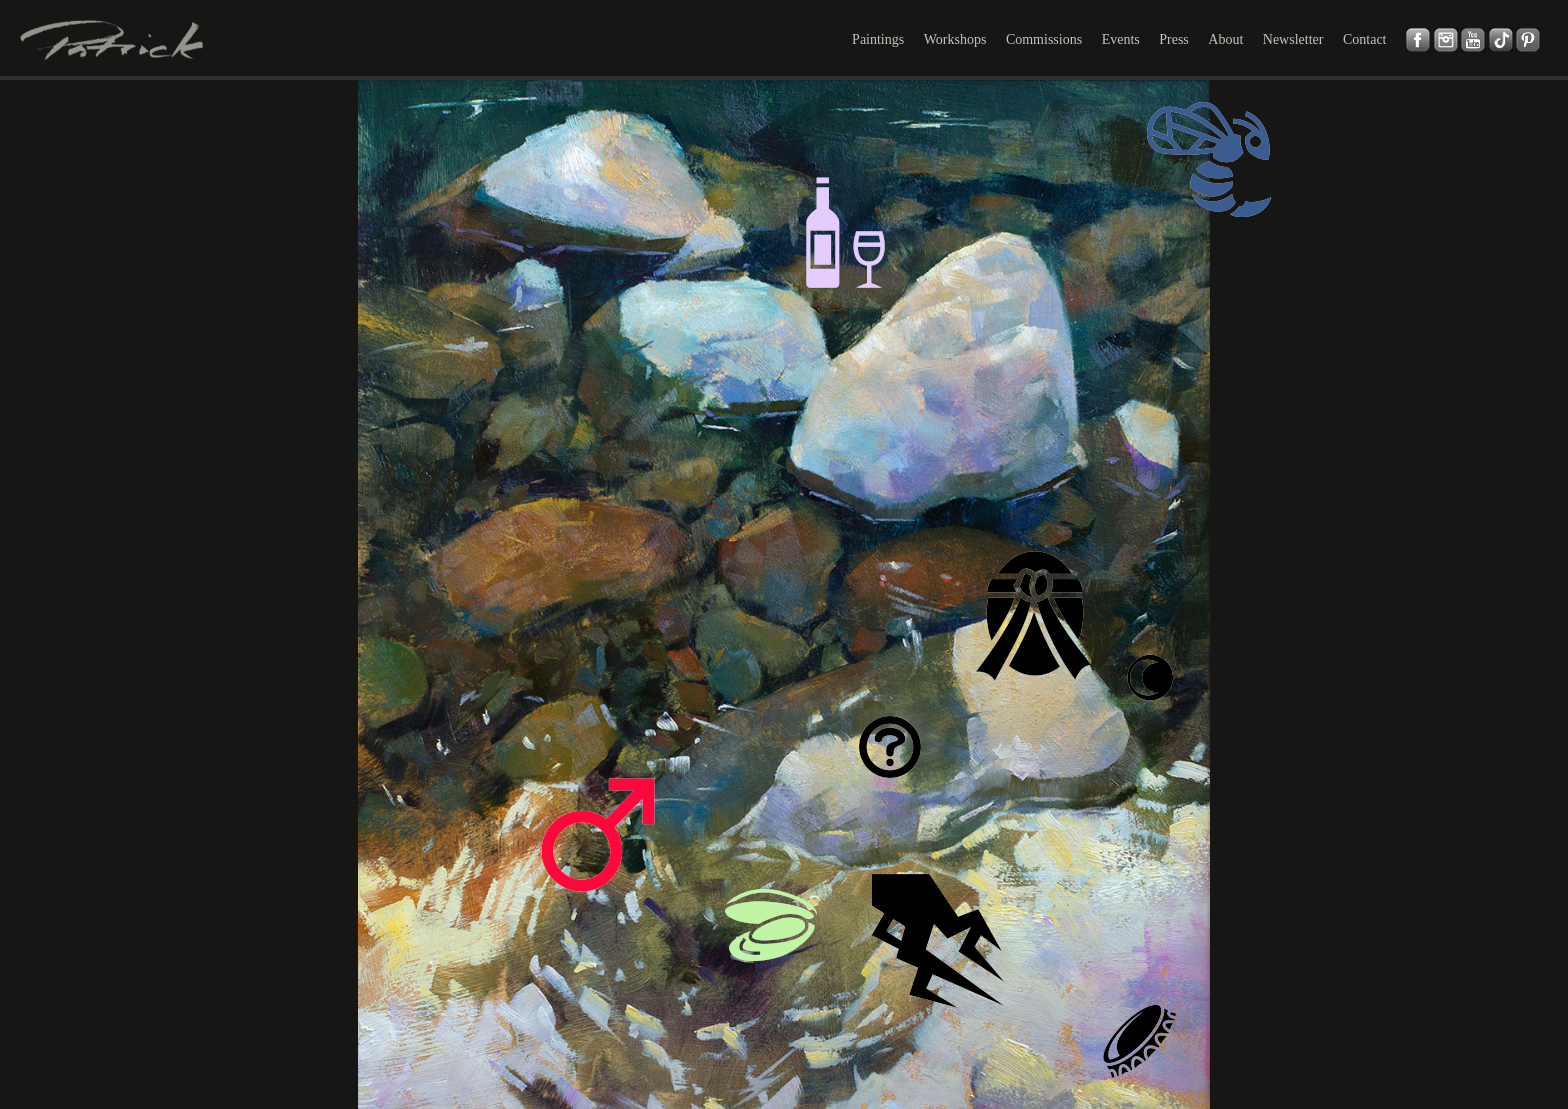  Describe the element at coordinates (937, 941) in the screenshot. I see `indicates a severe thunderstorm warning` at that location.